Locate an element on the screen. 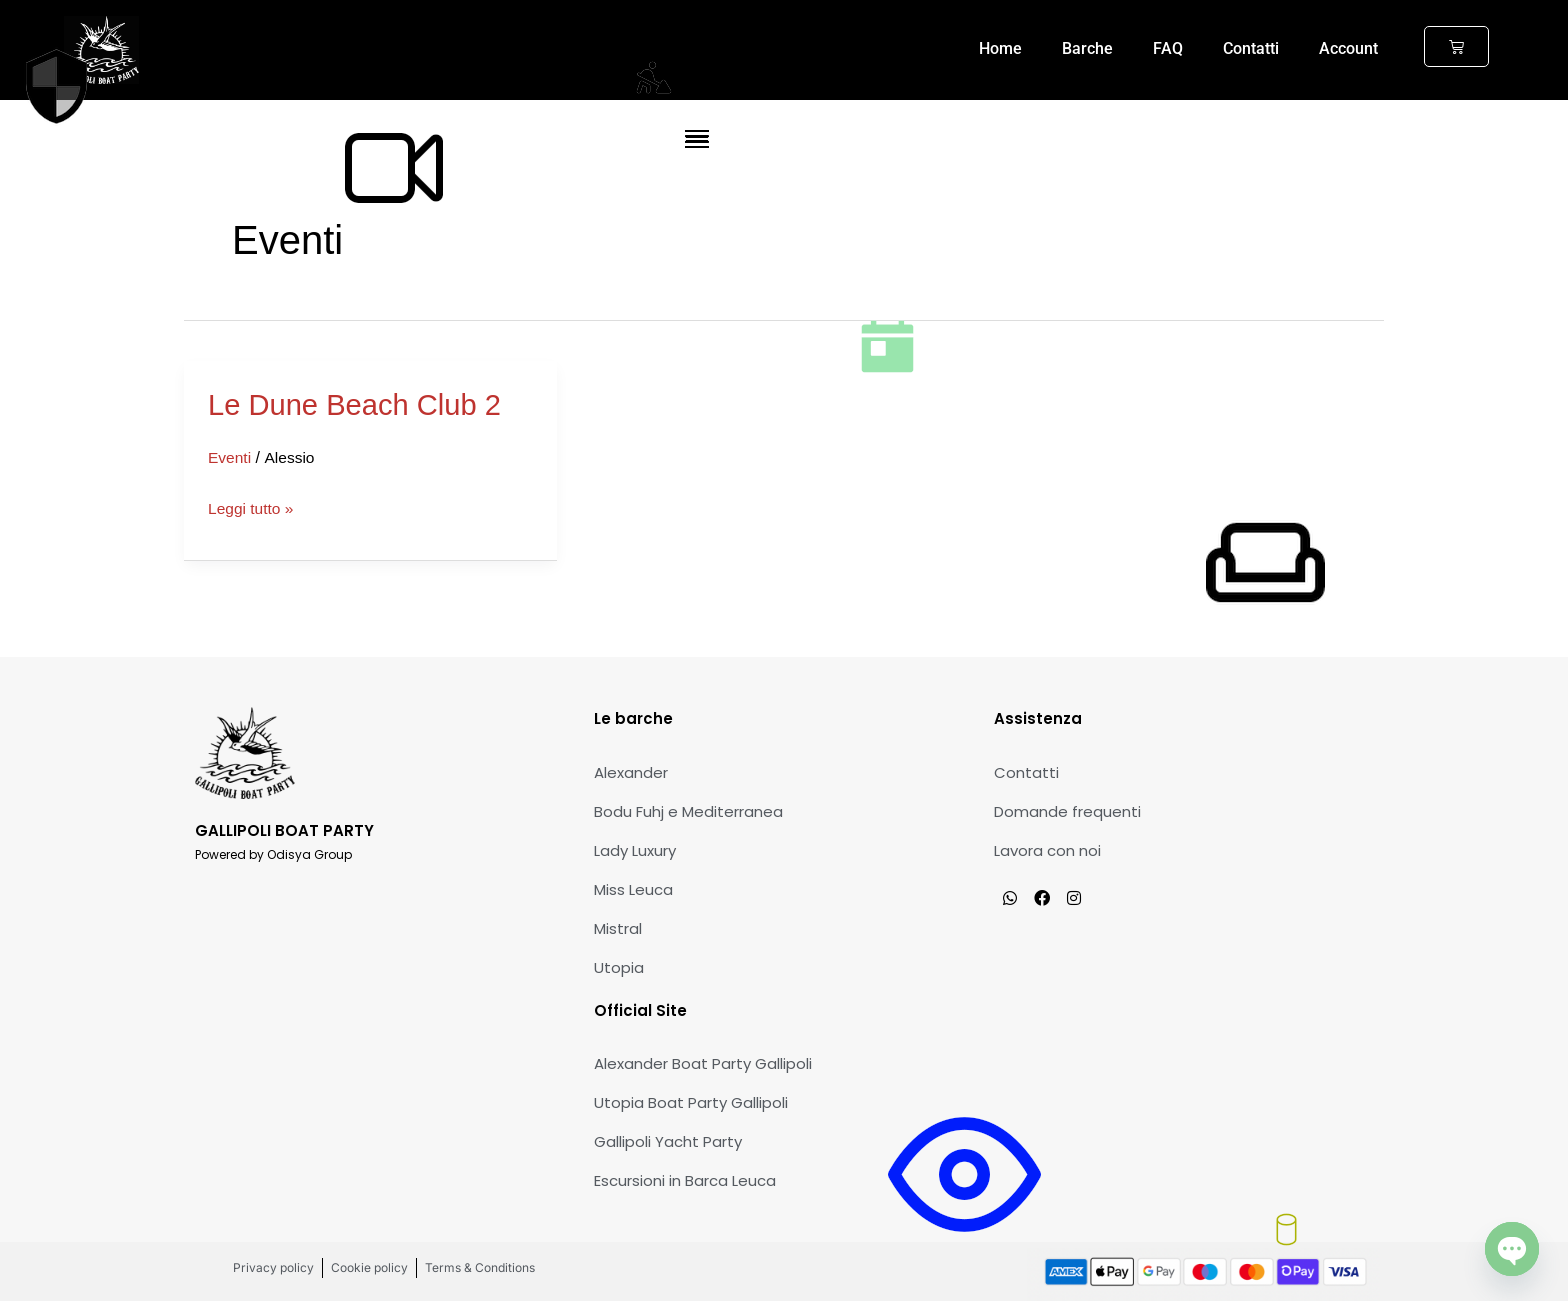 Image resolution: width=1568 pixels, height=1301 pixels. align text to the left is located at coordinates (1129, 22).